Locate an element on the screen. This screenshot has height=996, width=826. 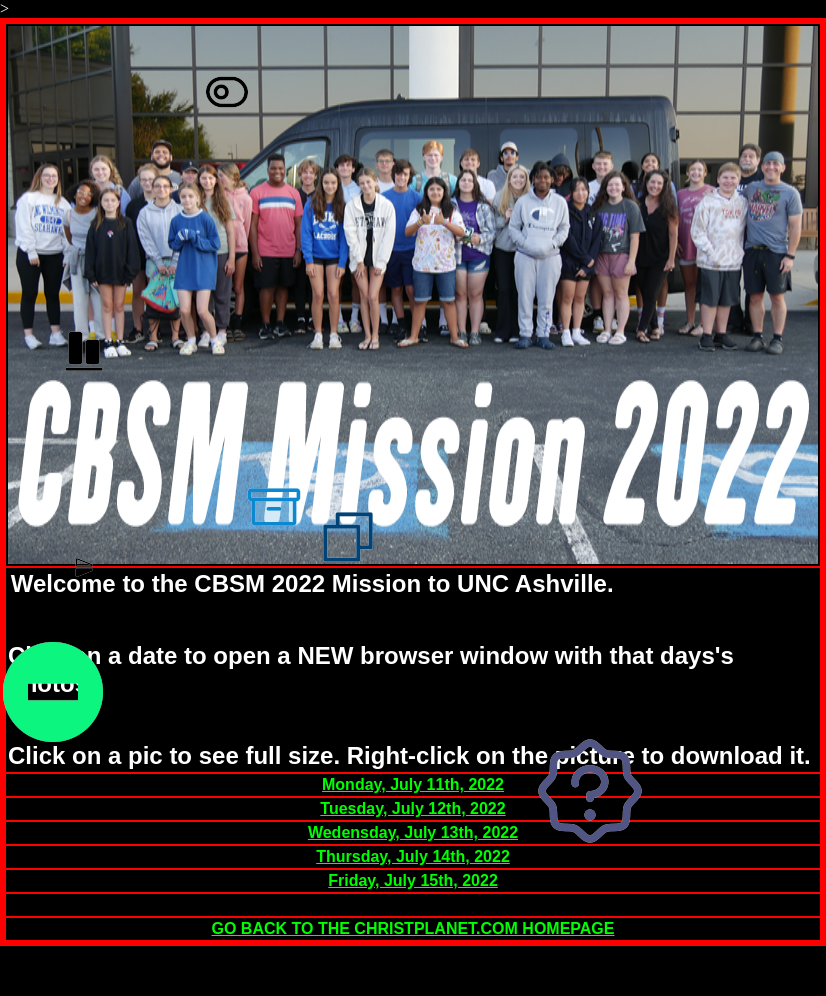
access help or FAQ section is located at coordinates (590, 791).